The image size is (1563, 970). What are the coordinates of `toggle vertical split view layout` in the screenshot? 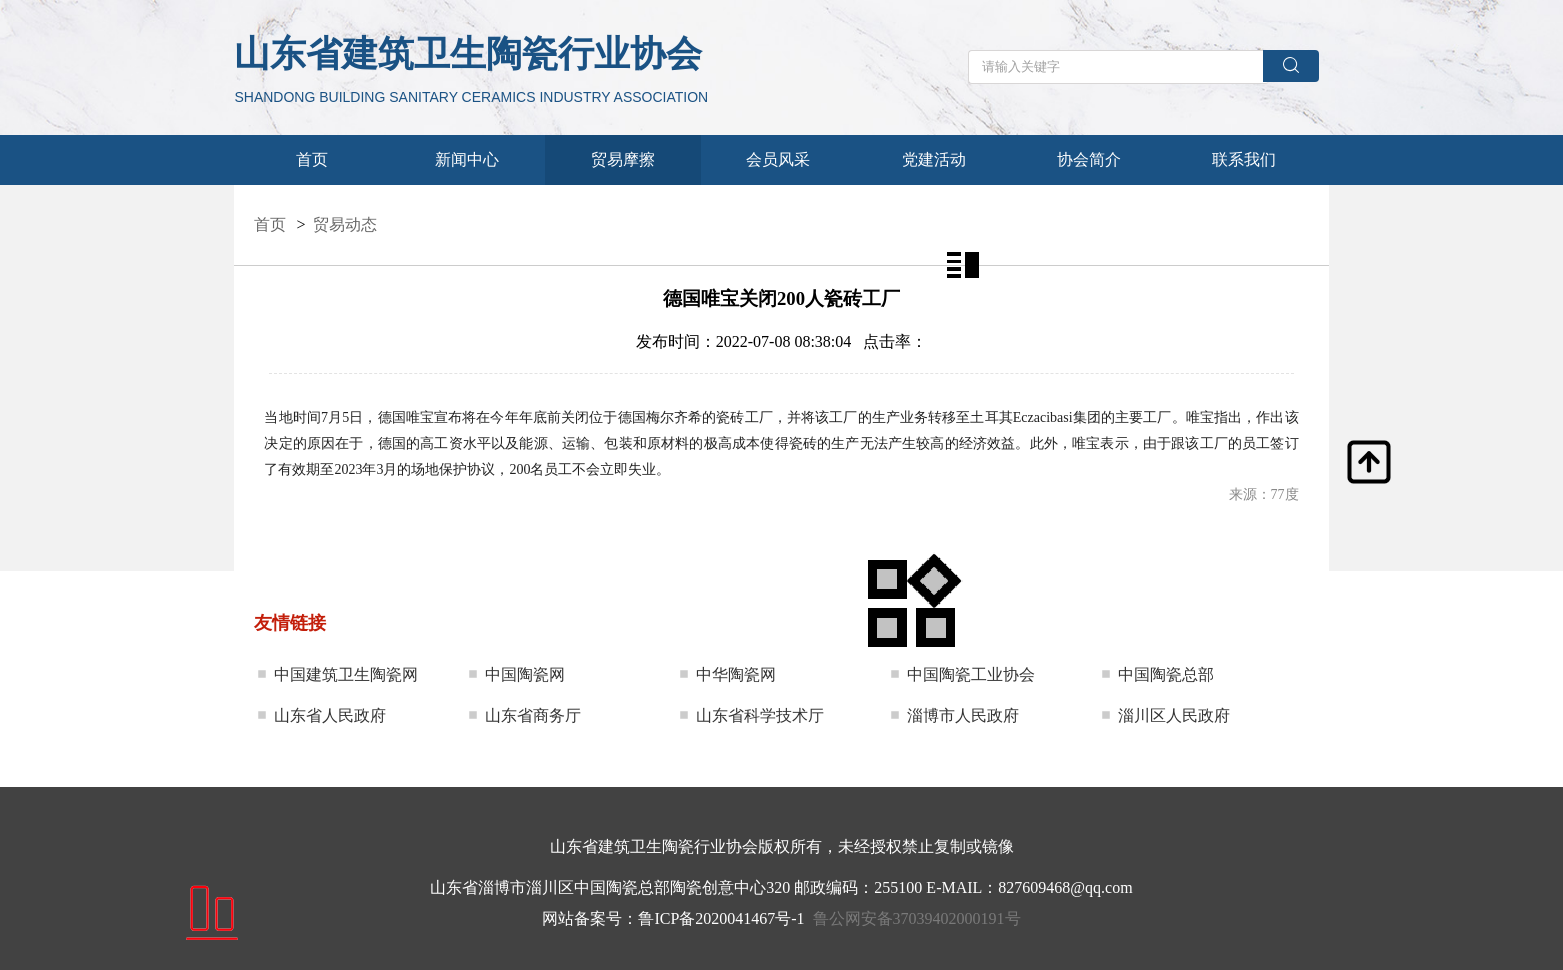 It's located at (963, 265).